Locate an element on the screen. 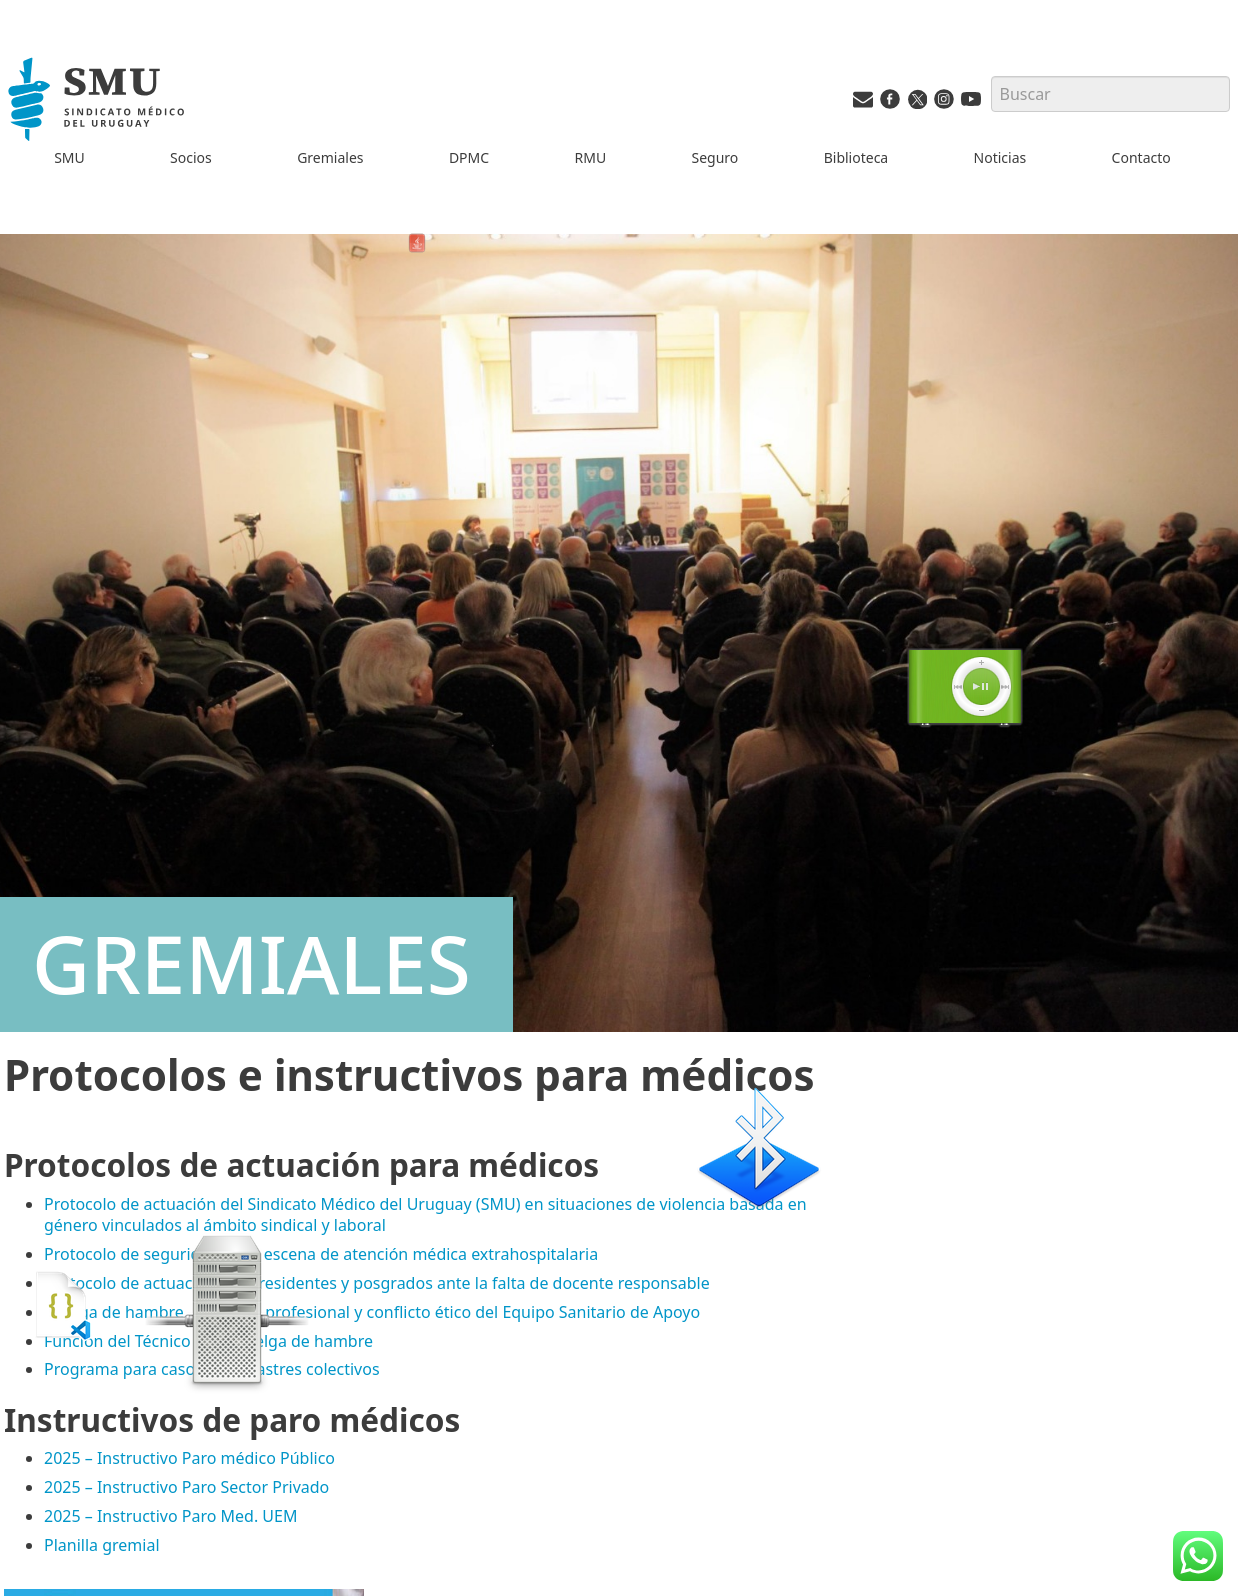  open bluetooth file exchange utility is located at coordinates (758, 1149).